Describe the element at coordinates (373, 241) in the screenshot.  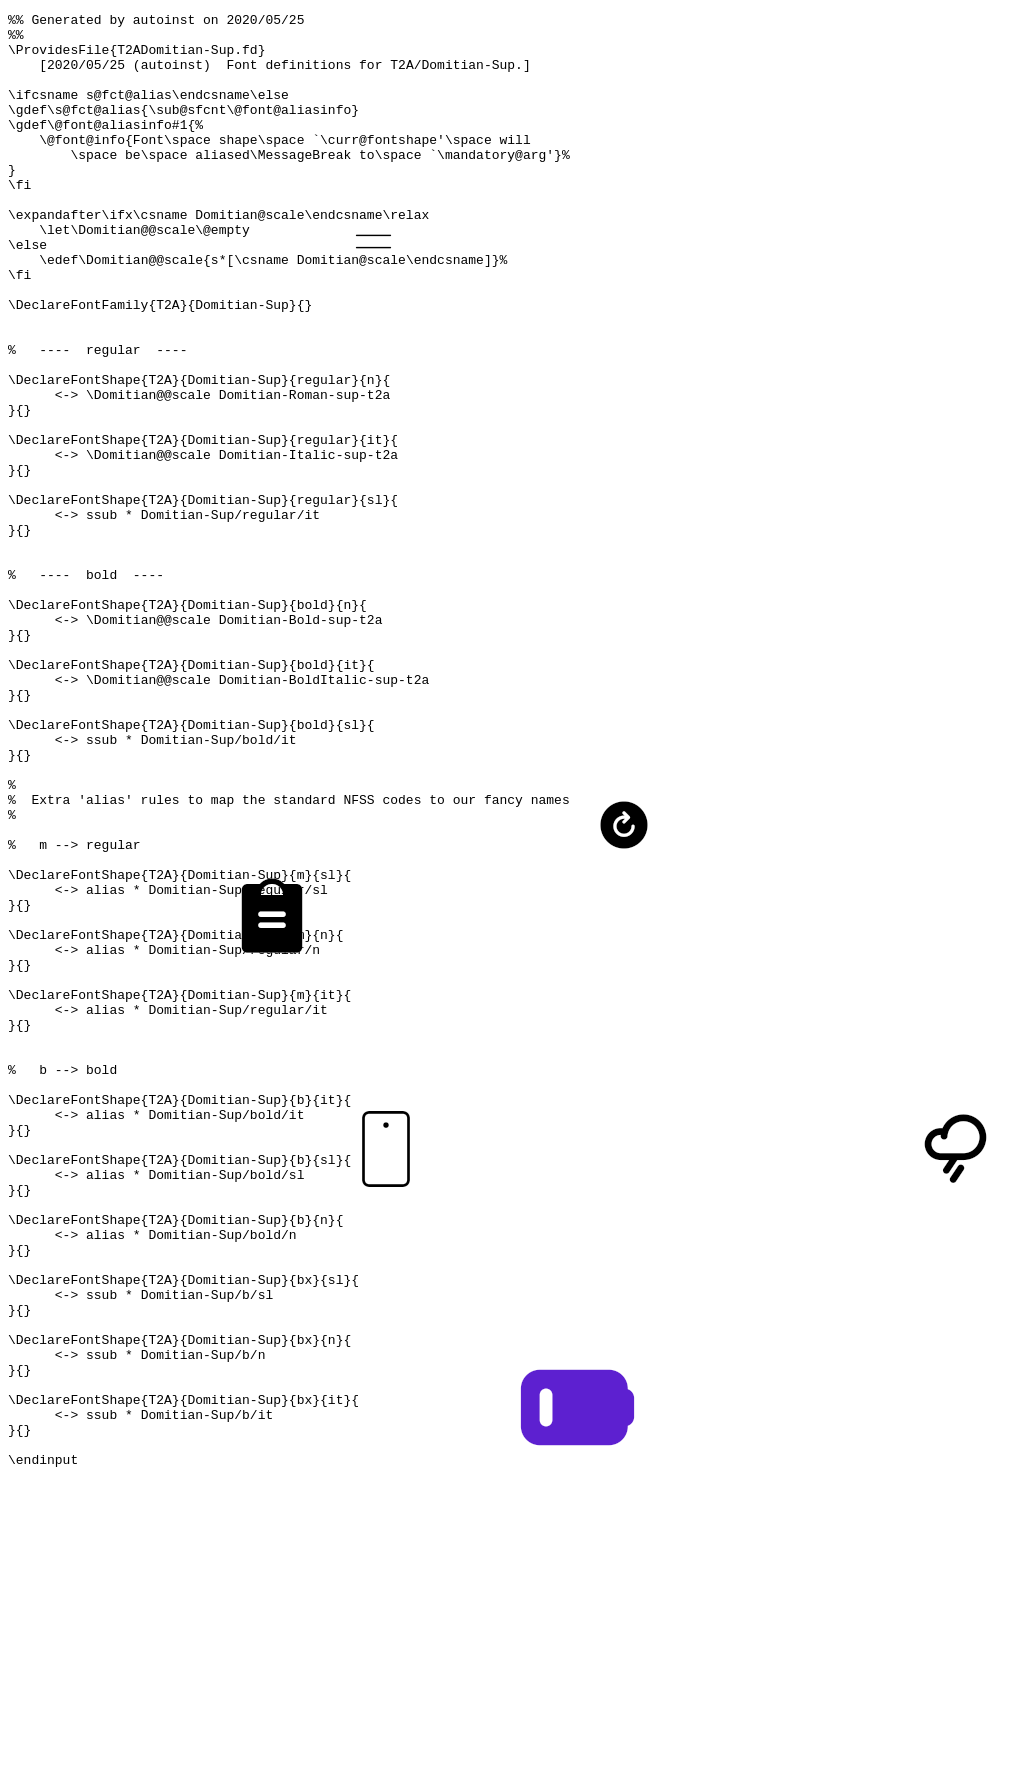
I see `indicates equality or comparison between values` at that location.